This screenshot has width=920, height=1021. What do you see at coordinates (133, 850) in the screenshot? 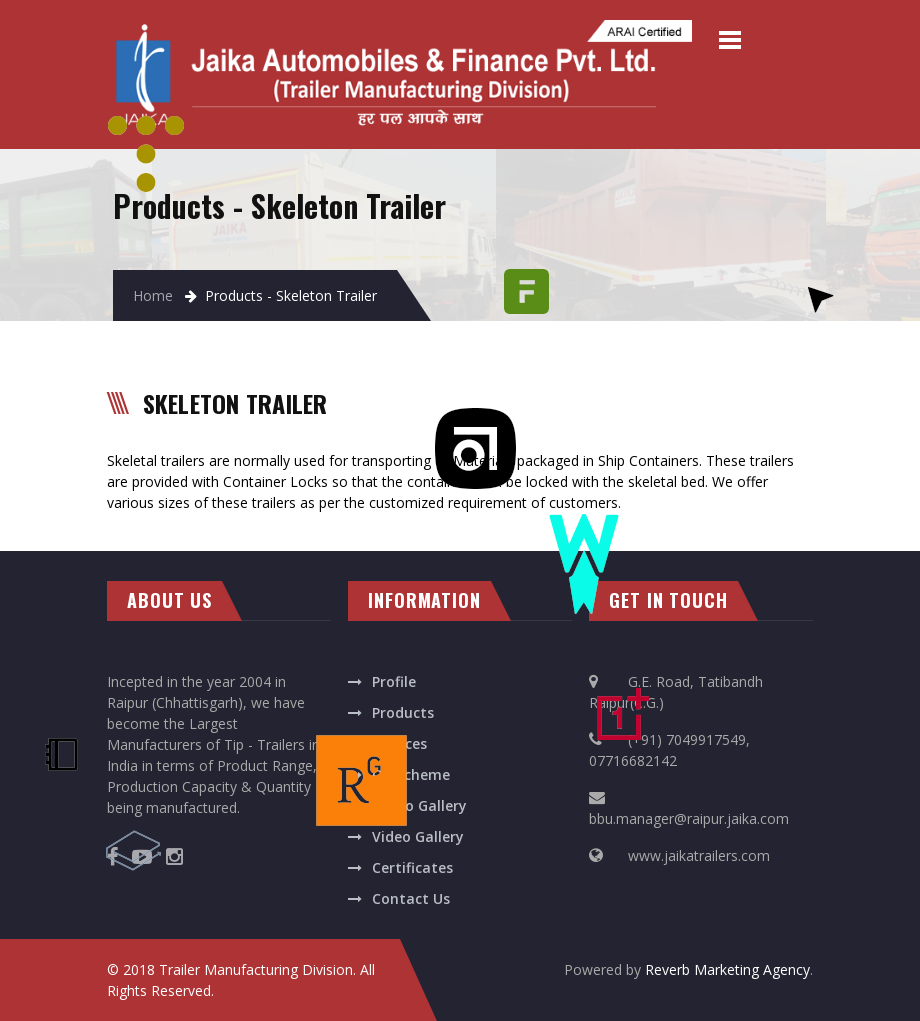
I see `LBRY decentralized content platform logo` at bounding box center [133, 850].